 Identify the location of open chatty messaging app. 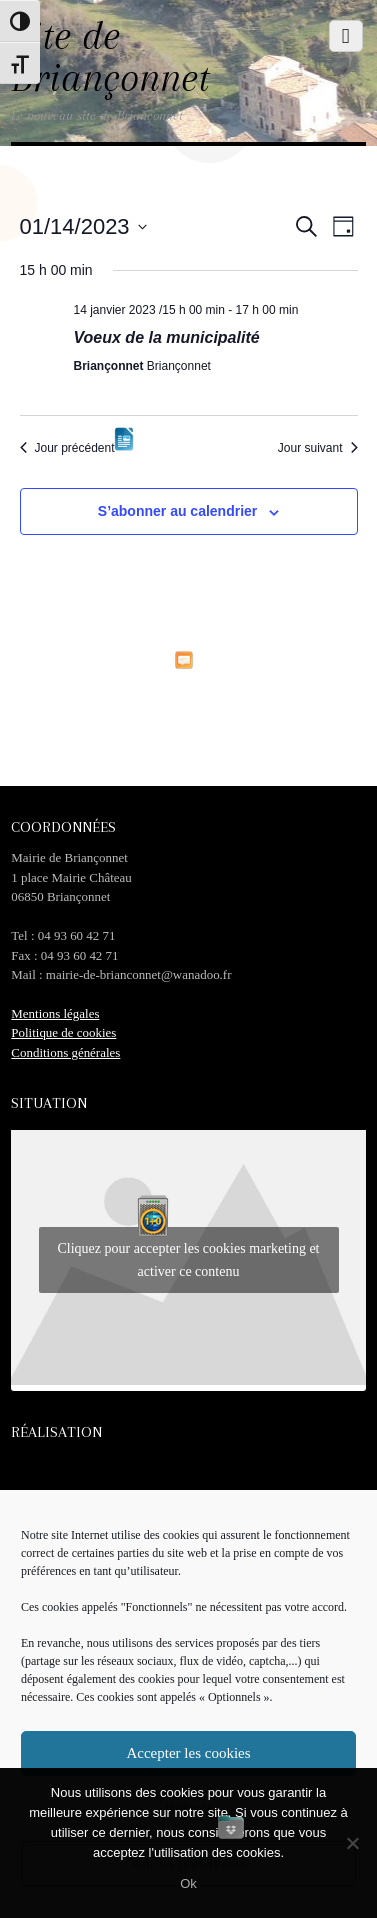
(184, 660).